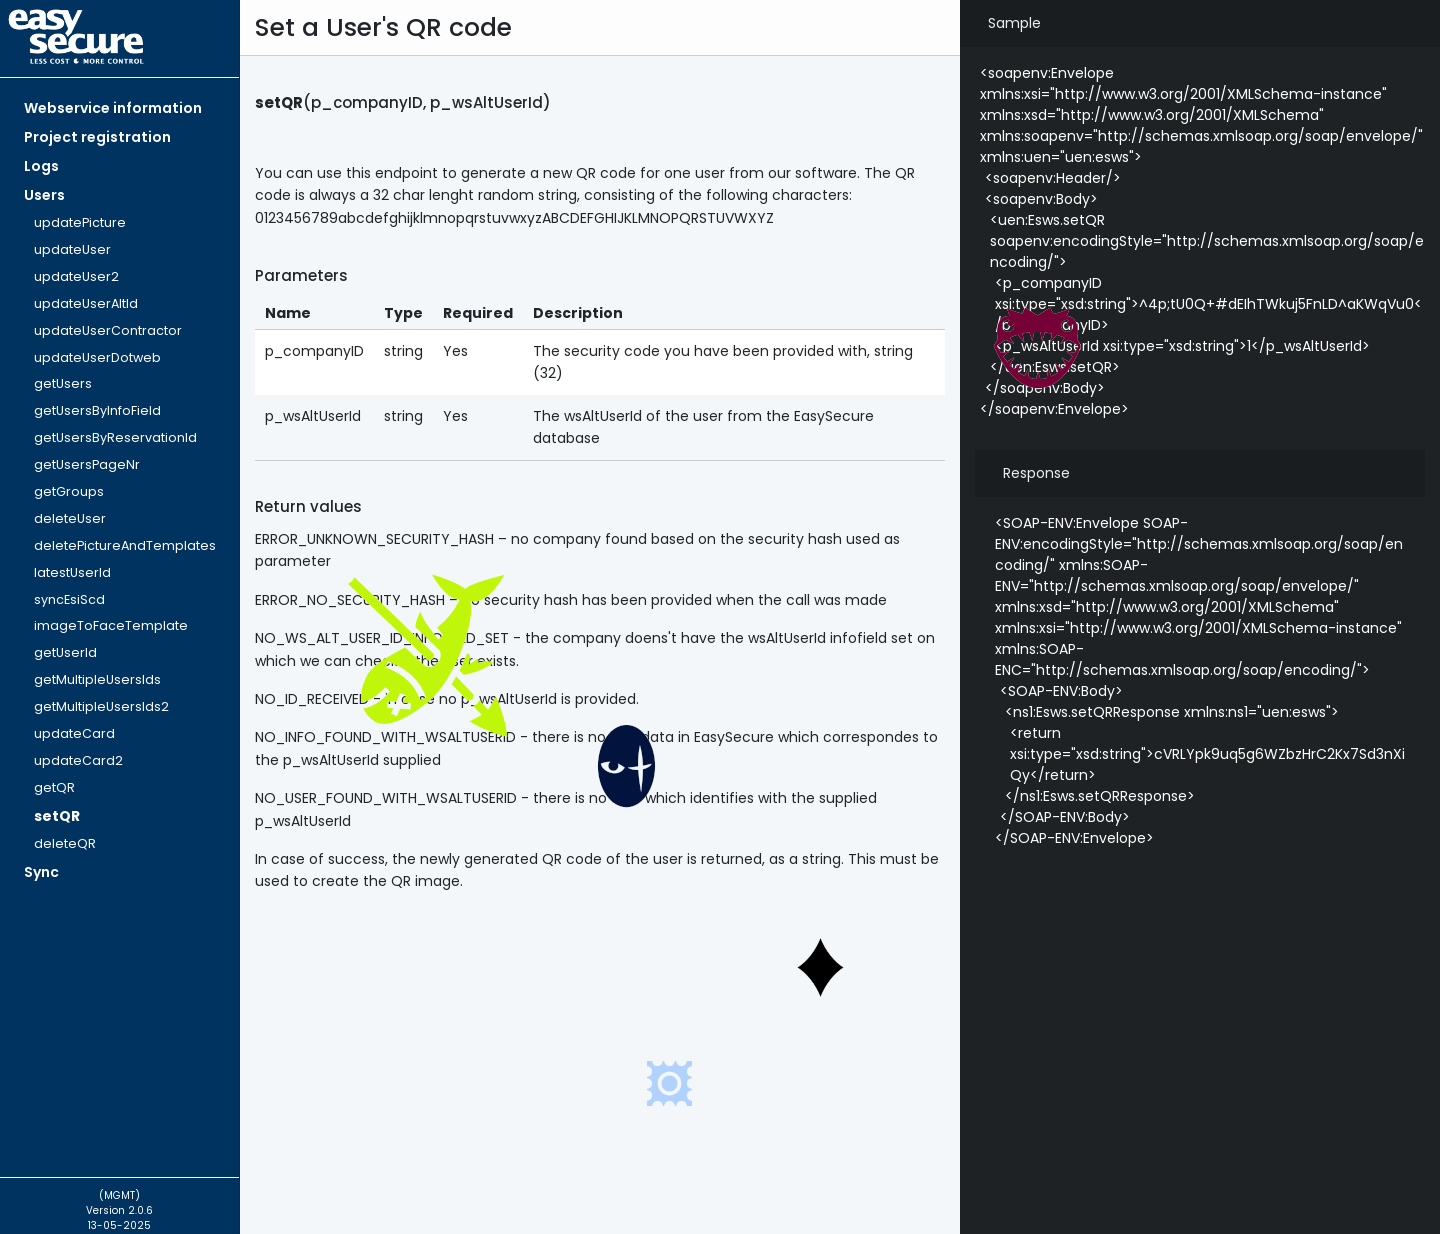 The image size is (1440, 1234). What do you see at coordinates (427, 655) in the screenshot?
I see `spearfishing activity or game mode` at bounding box center [427, 655].